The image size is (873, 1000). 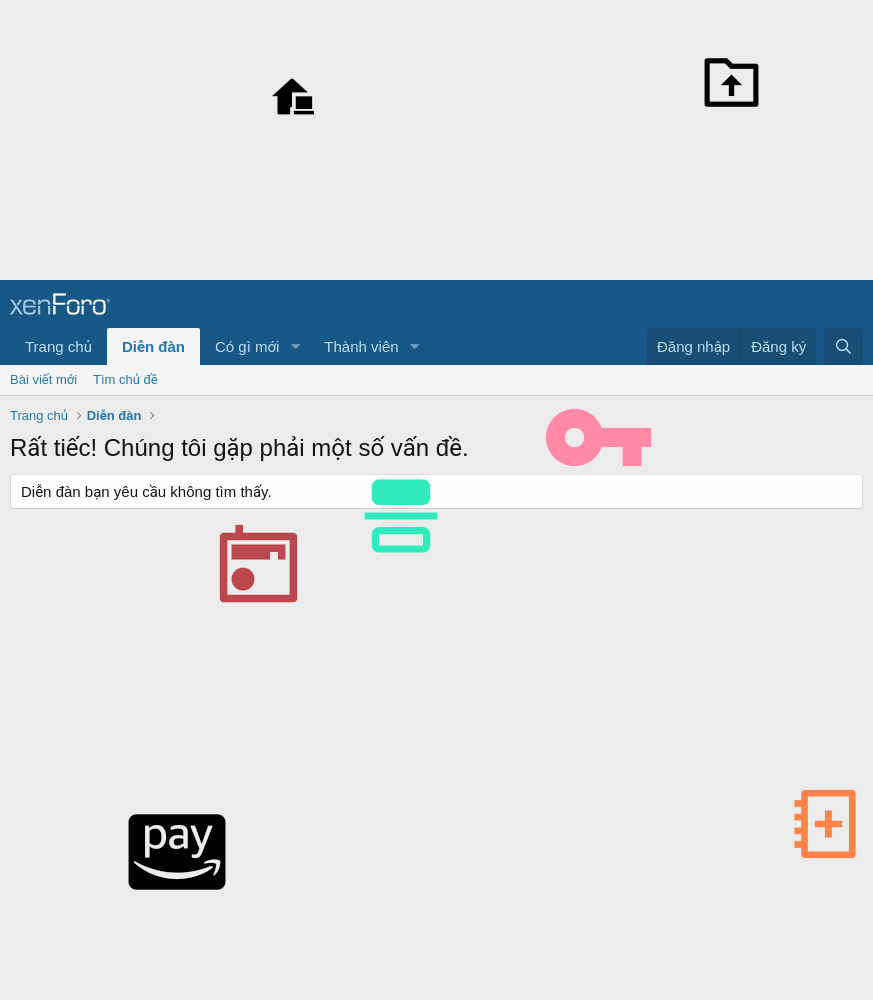 What do you see at coordinates (598, 437) in the screenshot?
I see `access security or authentication settings` at bounding box center [598, 437].